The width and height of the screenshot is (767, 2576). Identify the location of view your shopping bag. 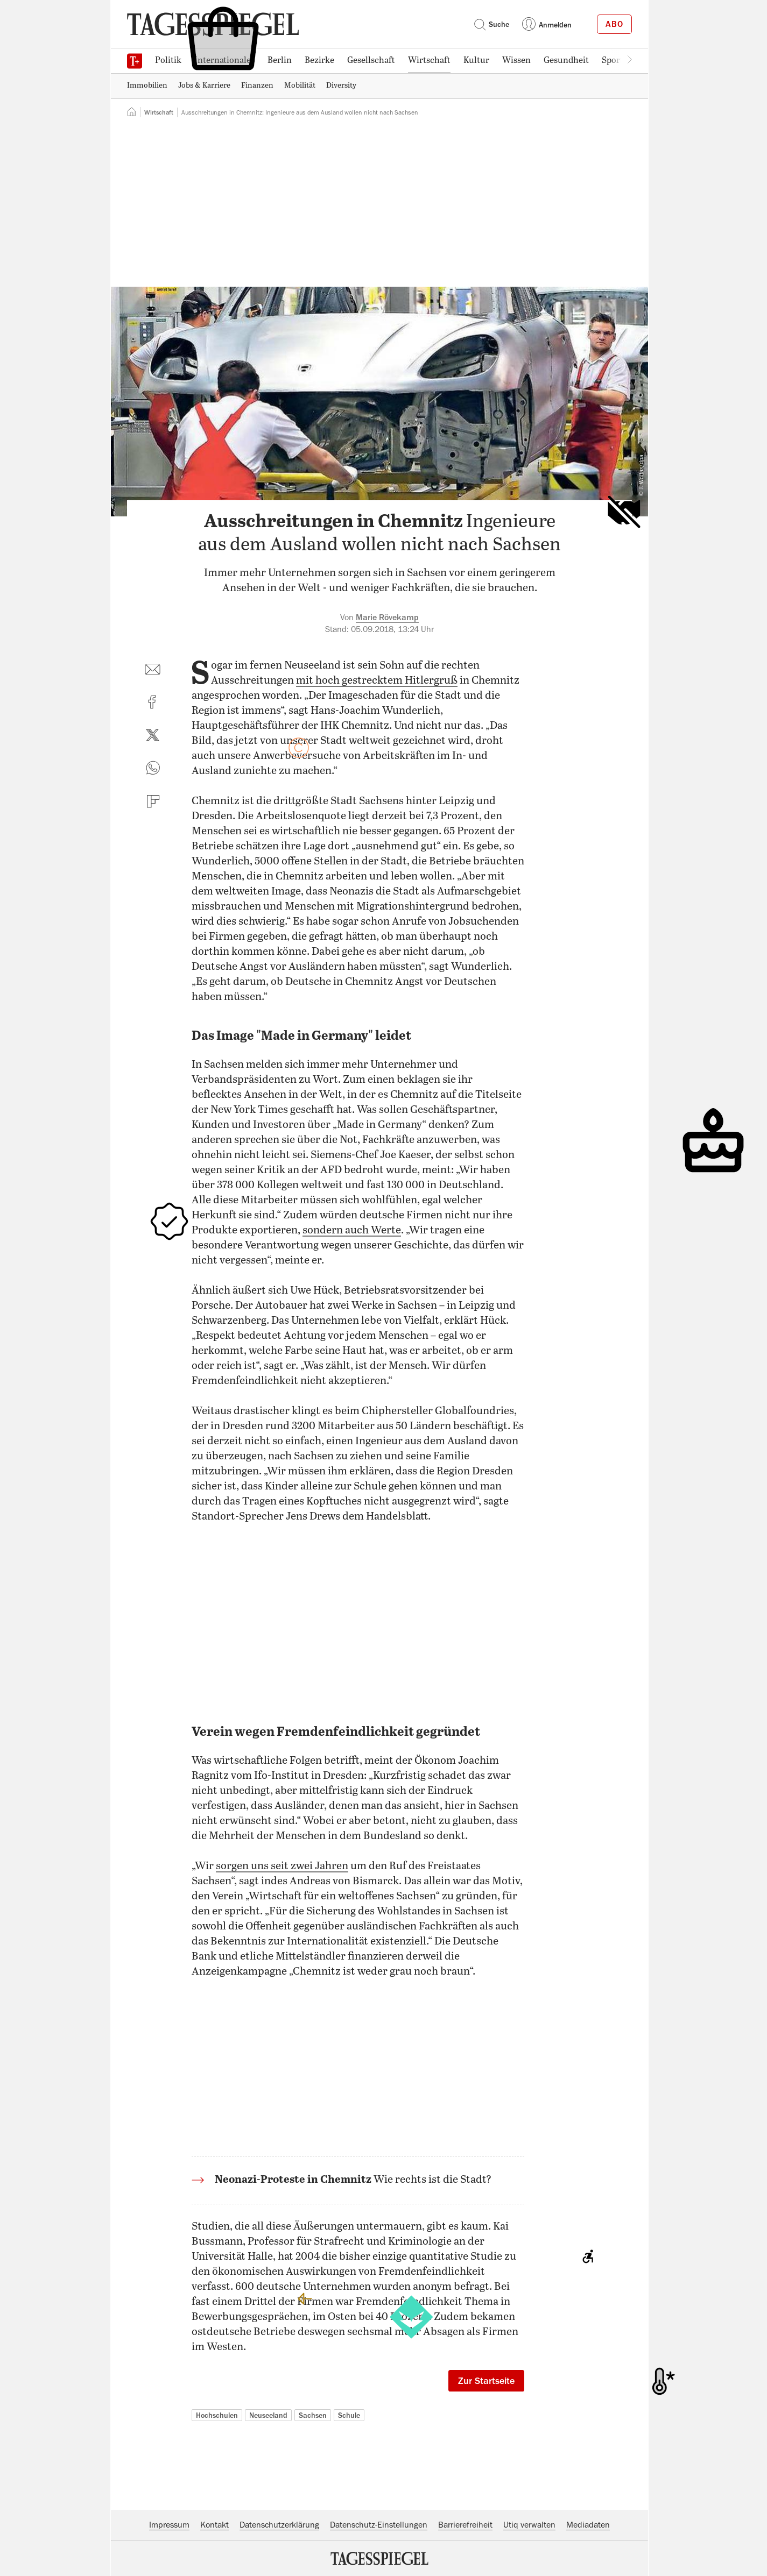
(223, 42).